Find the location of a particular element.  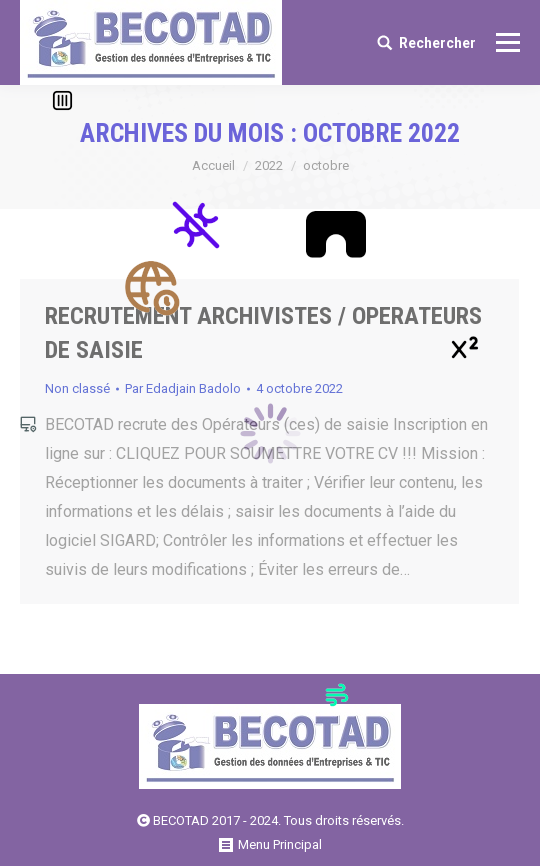

disable genetic or DNA-related features is located at coordinates (196, 225).